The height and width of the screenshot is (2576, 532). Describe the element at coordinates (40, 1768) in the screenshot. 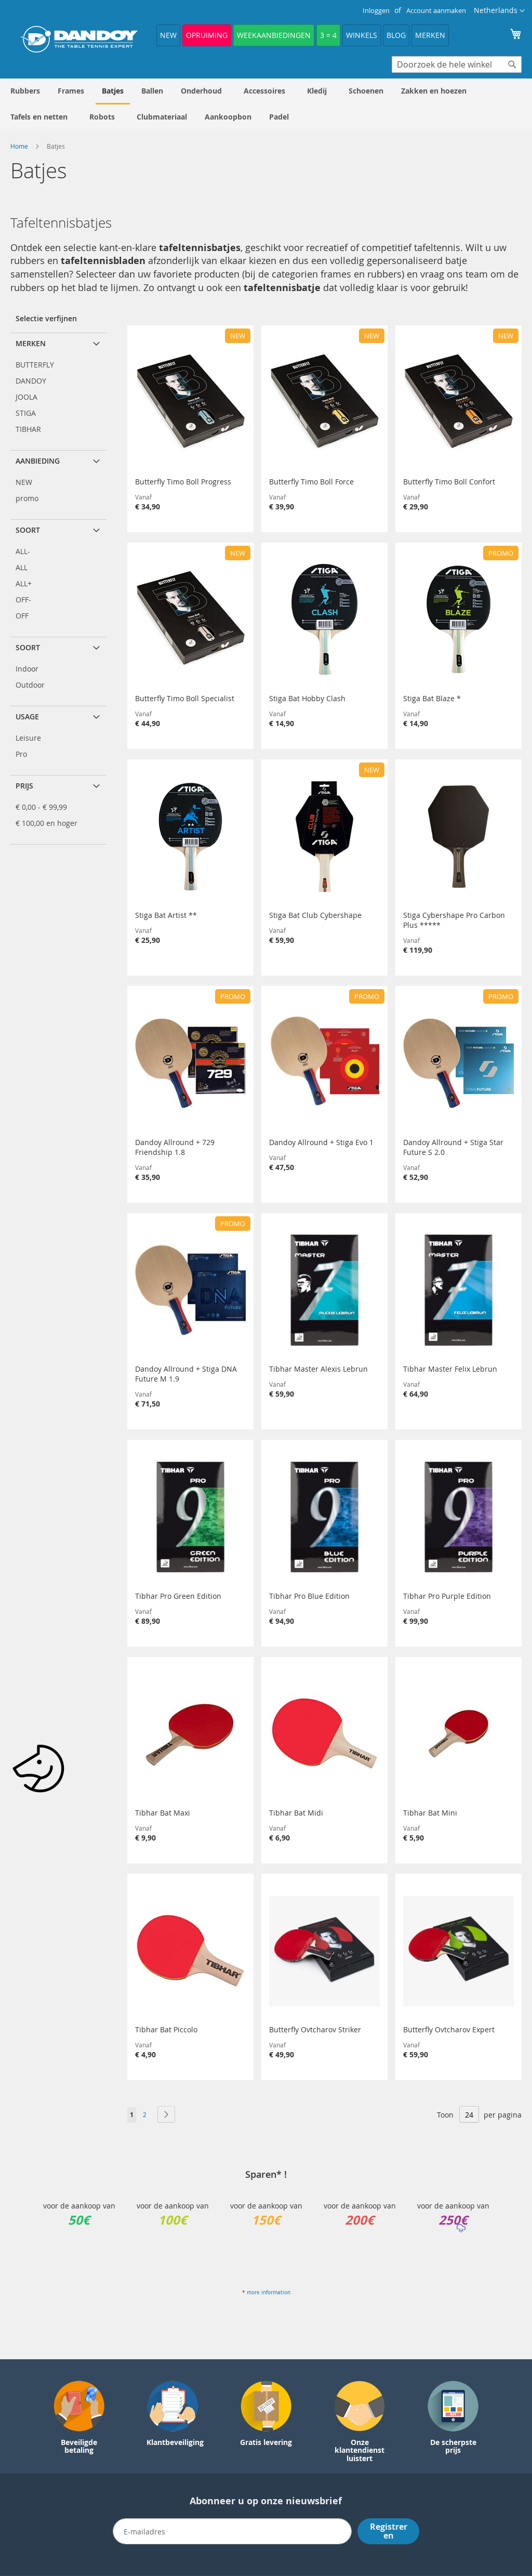

I see `access equestrian or horse-related features` at that location.